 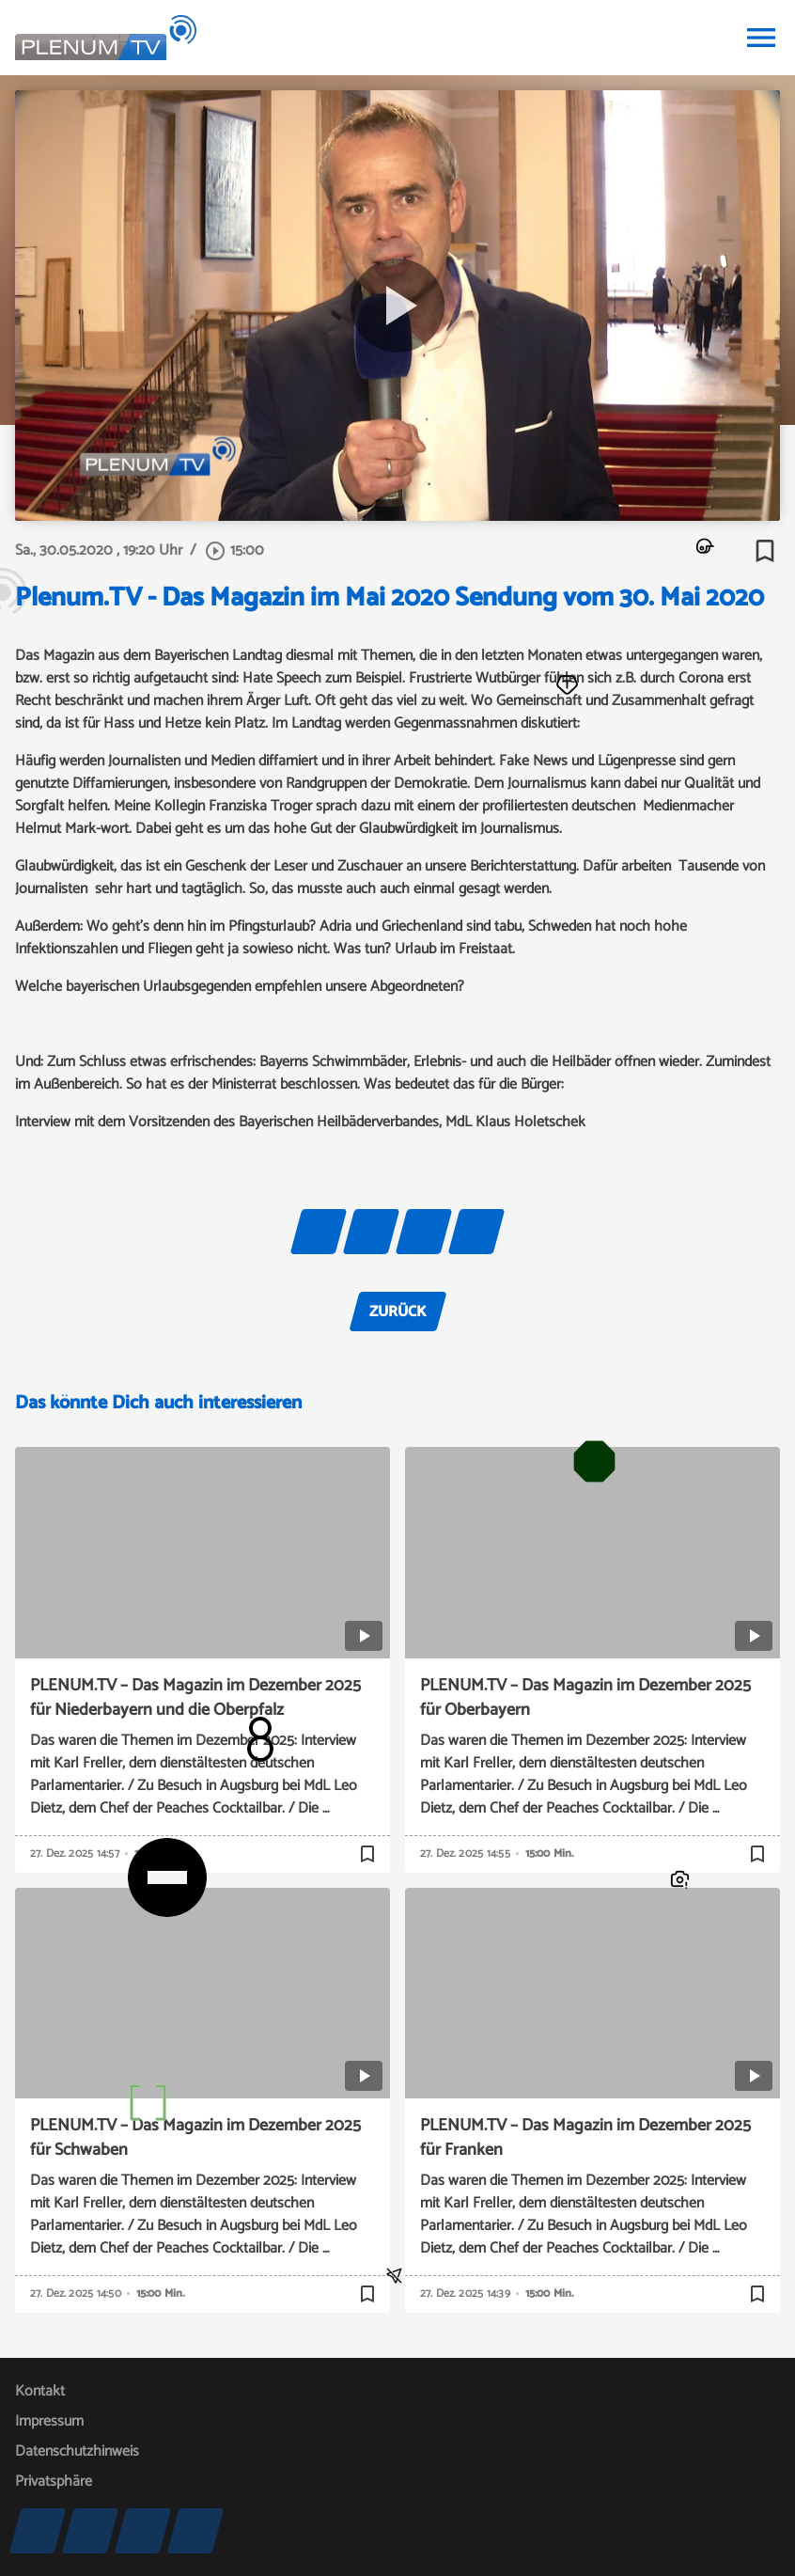 What do you see at coordinates (167, 1877) in the screenshot?
I see `access denied or blocked action` at bounding box center [167, 1877].